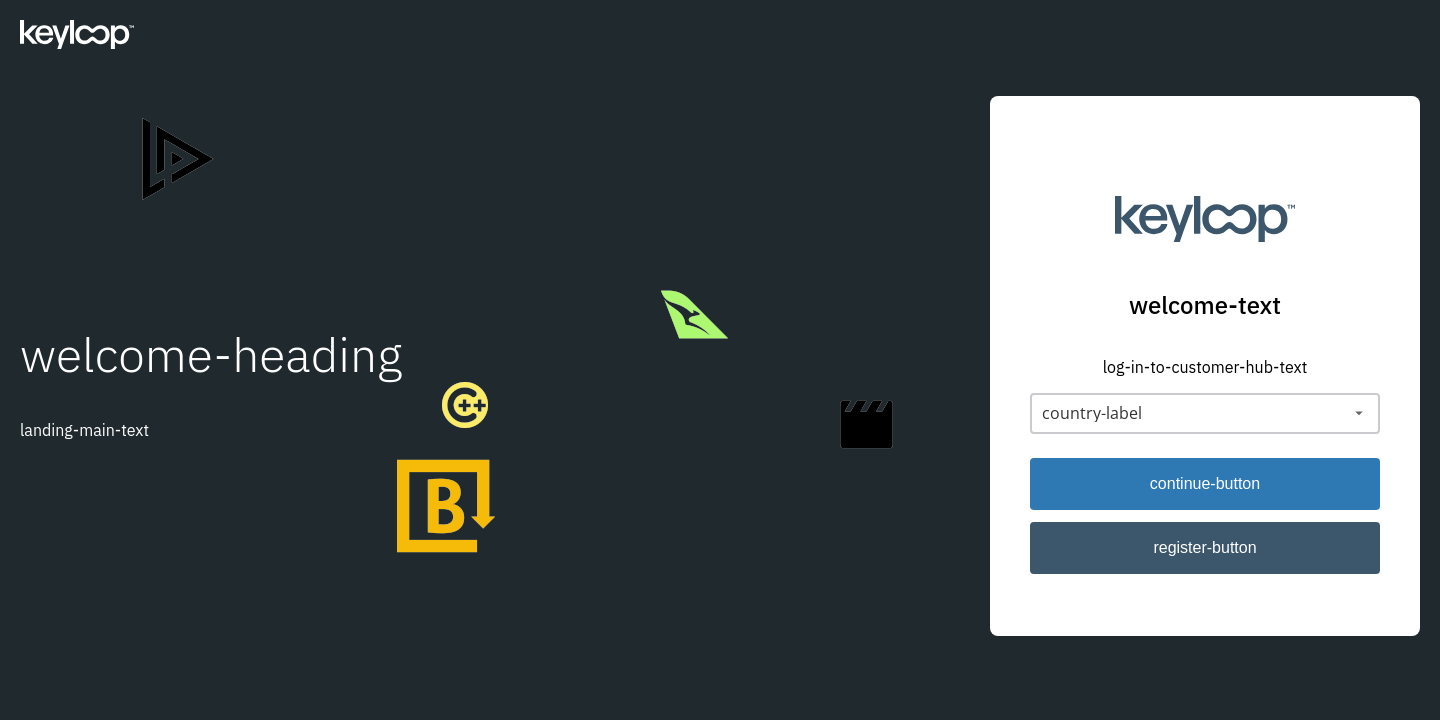  Describe the element at coordinates (446, 506) in the screenshot. I see `open brandfolder digital asset management` at that location.